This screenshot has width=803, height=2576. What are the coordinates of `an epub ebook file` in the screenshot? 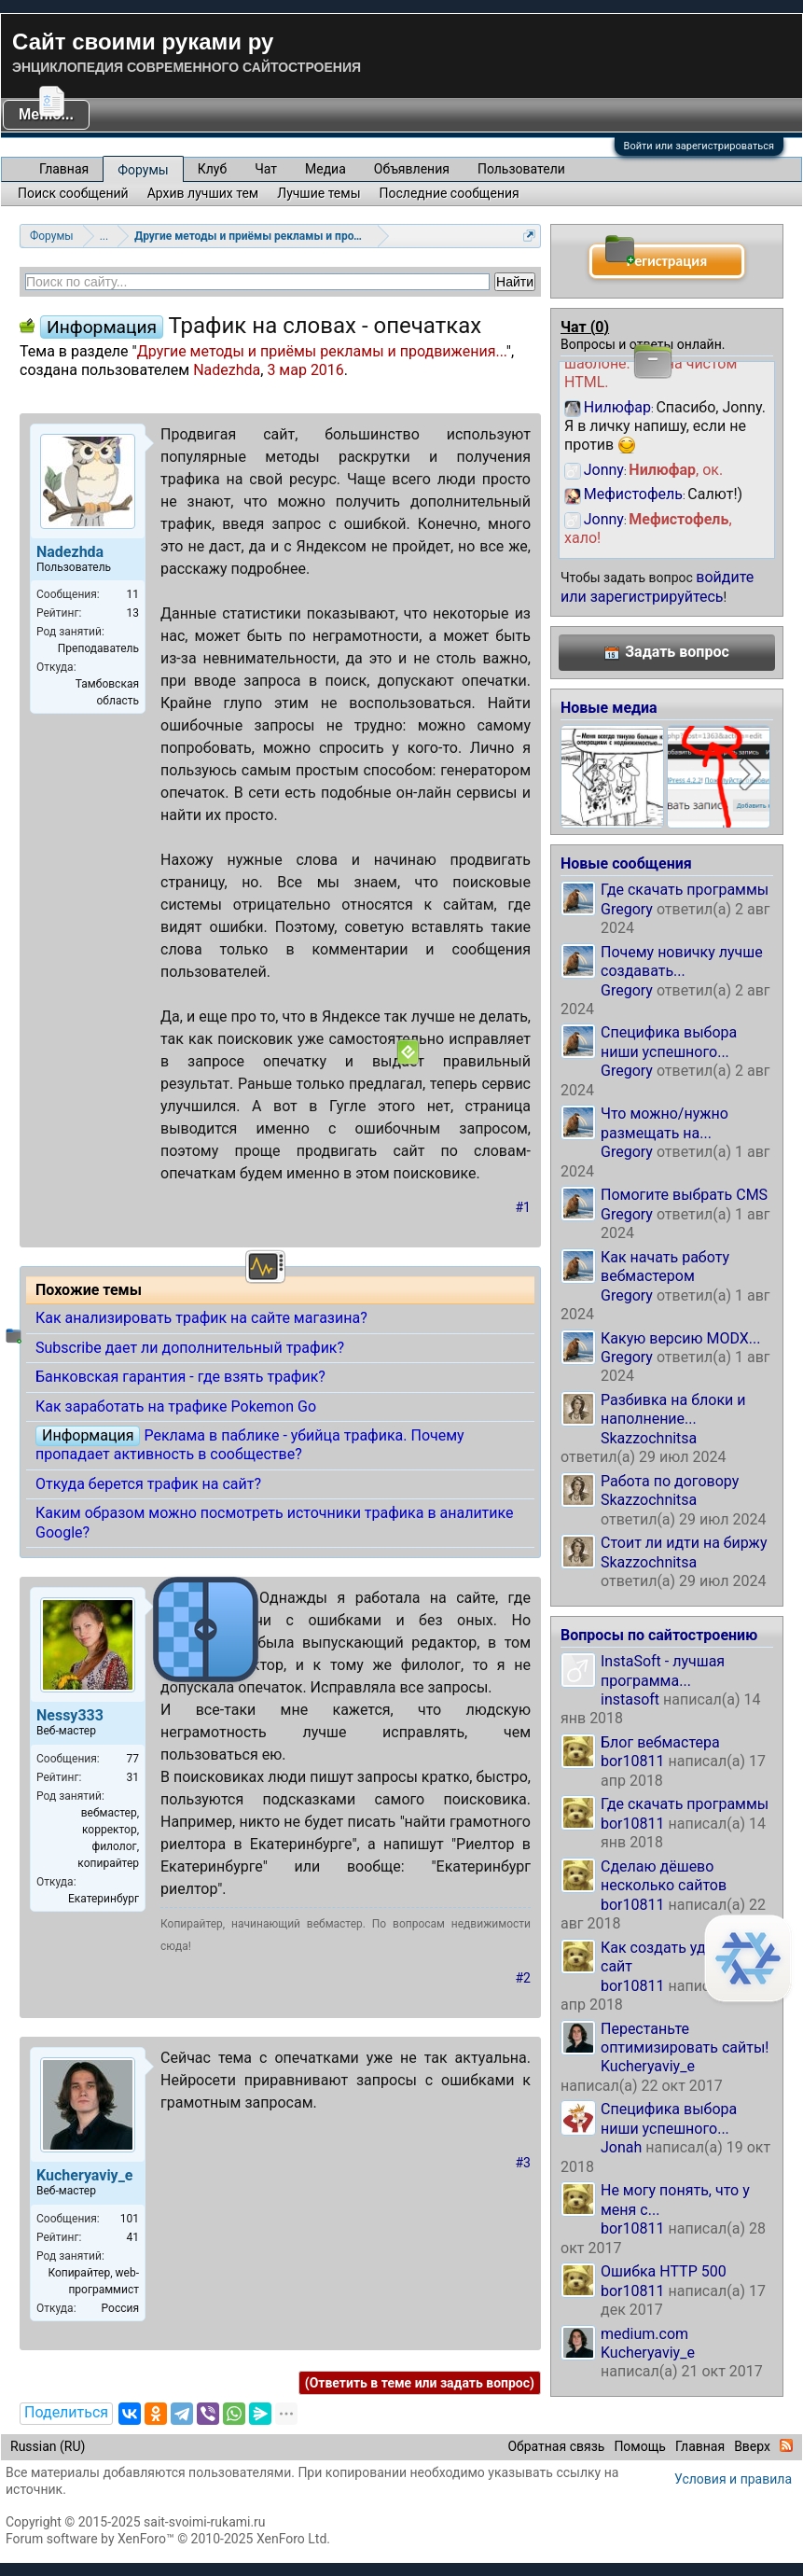 It's located at (408, 1051).